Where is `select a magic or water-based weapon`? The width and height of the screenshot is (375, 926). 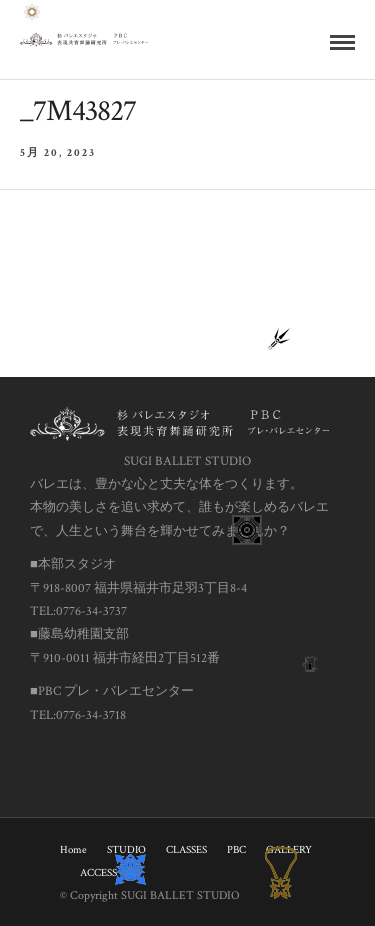
select a magic or water-based weapon is located at coordinates (279, 338).